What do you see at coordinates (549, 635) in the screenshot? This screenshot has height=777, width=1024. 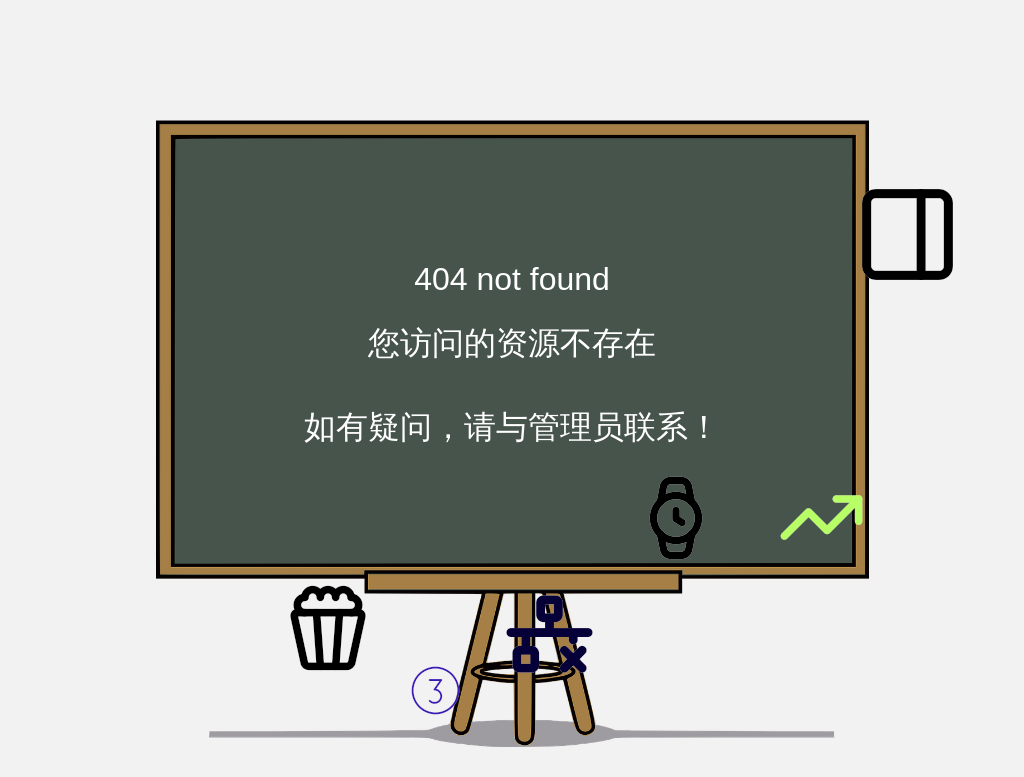 I see `network connection error or failure` at bounding box center [549, 635].